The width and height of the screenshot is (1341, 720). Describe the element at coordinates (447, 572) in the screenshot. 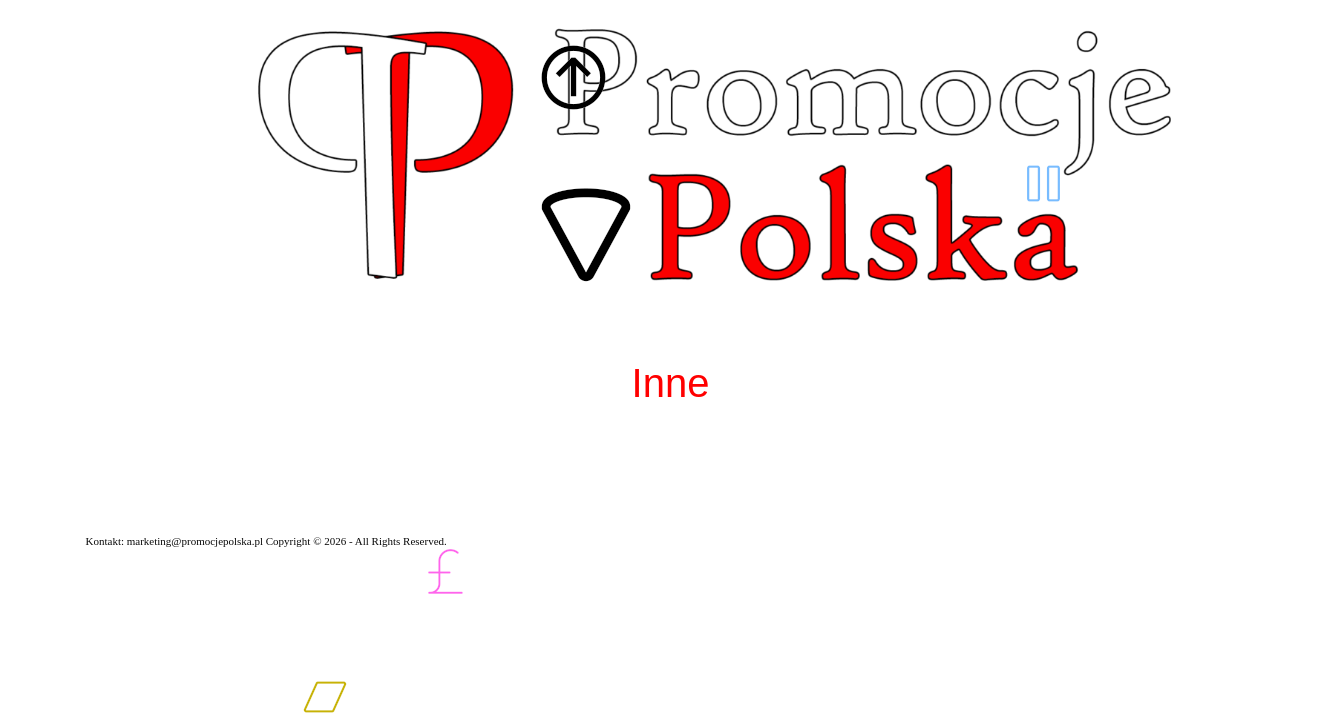

I see `view prices in british pounds` at that location.